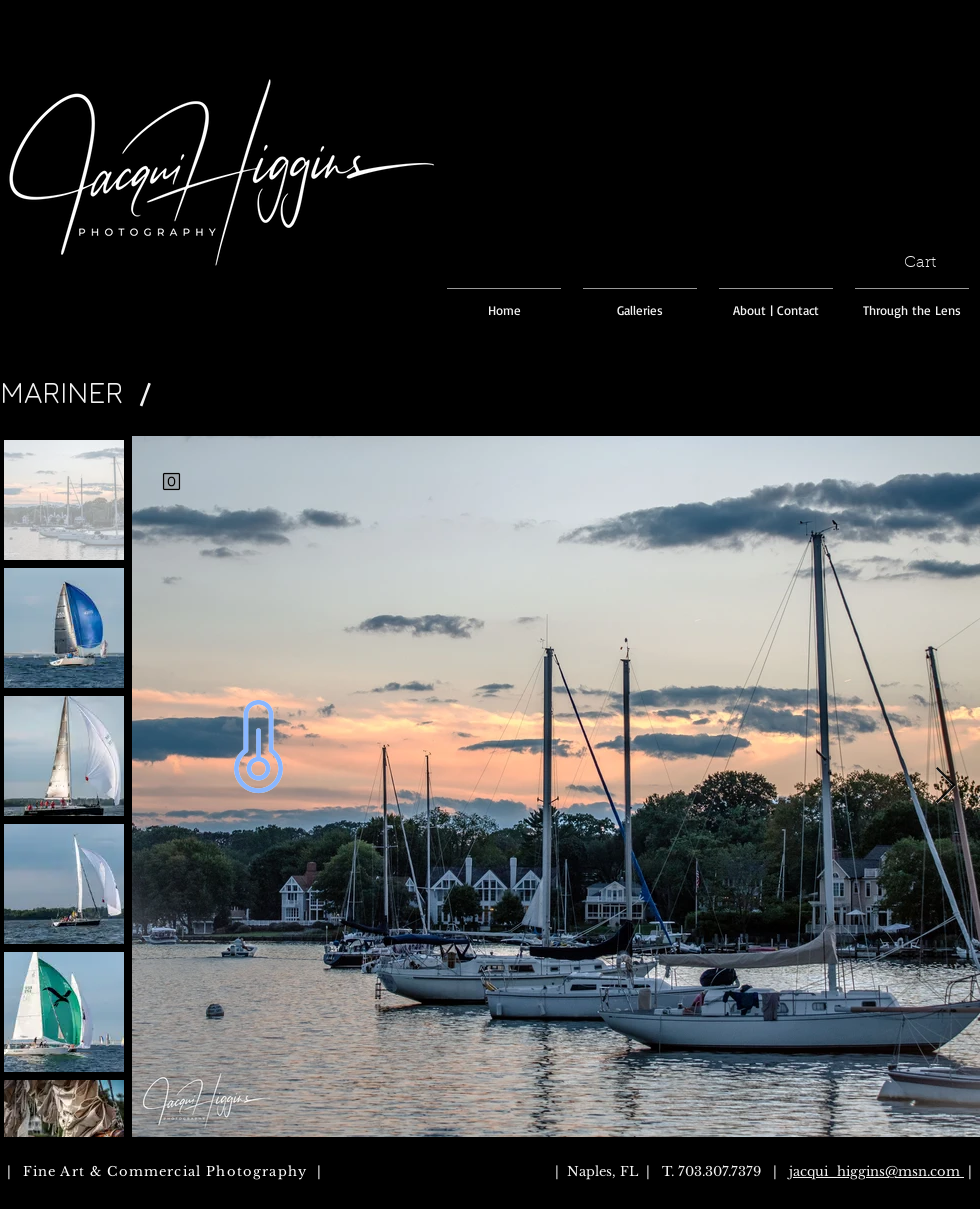 Image resolution: width=980 pixels, height=1209 pixels. Describe the element at coordinates (171, 481) in the screenshot. I see `indicates the number zero in a numeric input or display` at that location.